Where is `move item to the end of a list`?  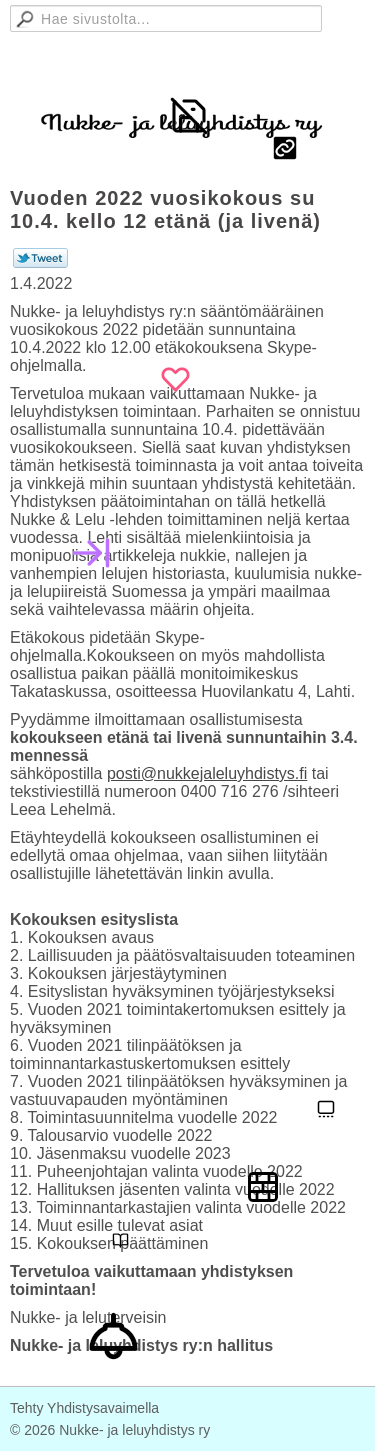 move item to the end of a list is located at coordinates (91, 553).